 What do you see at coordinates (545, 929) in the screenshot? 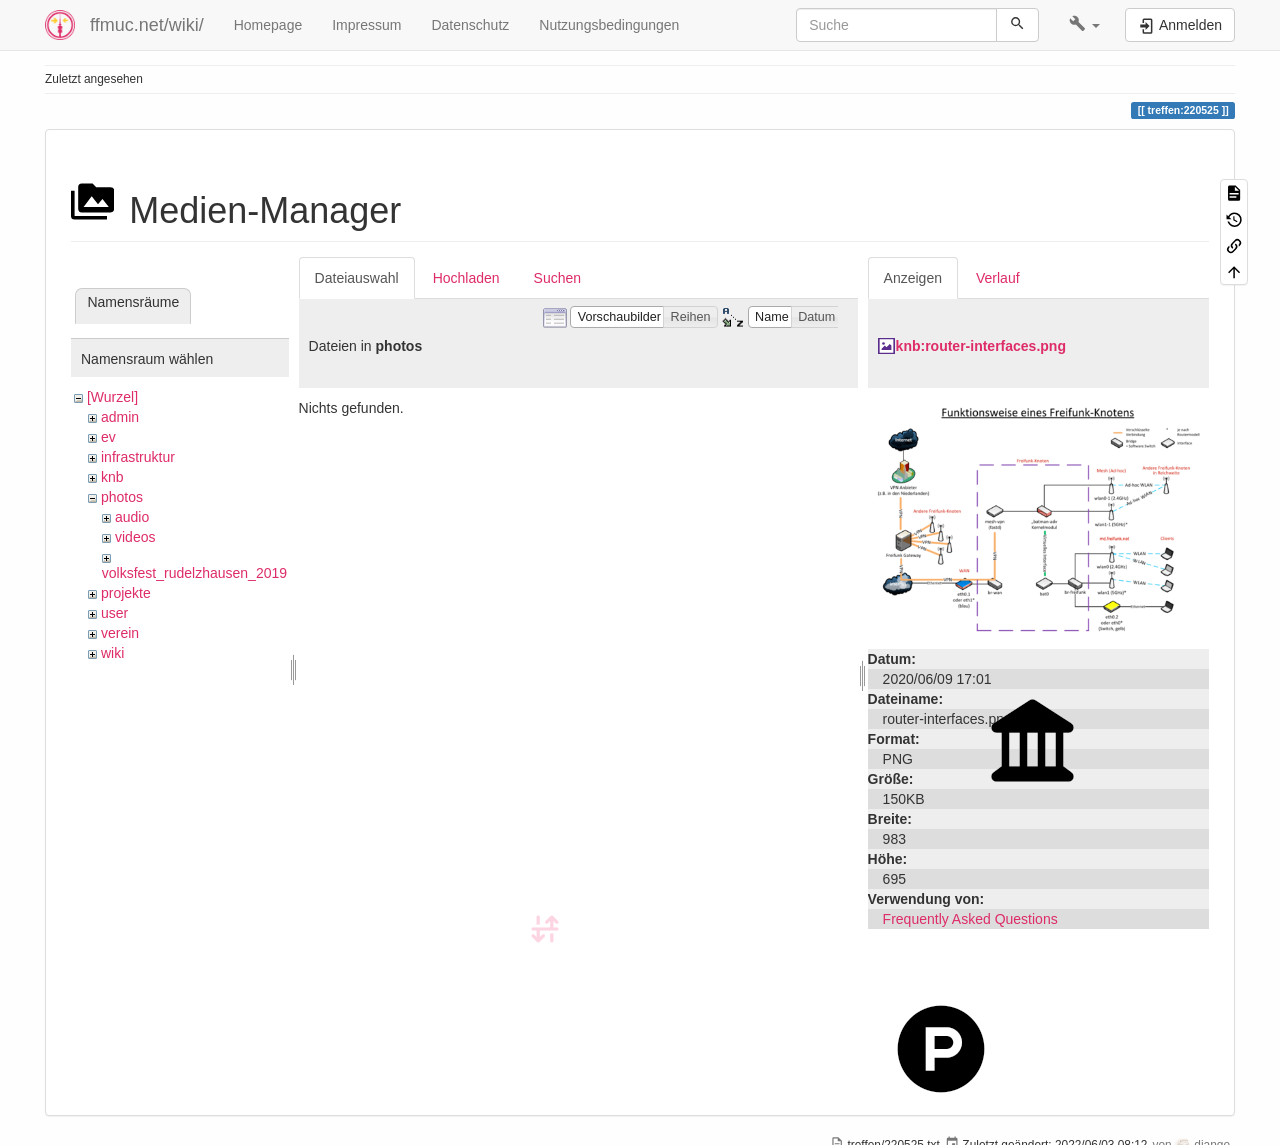
I see `swap or exchange items between two lists` at bounding box center [545, 929].